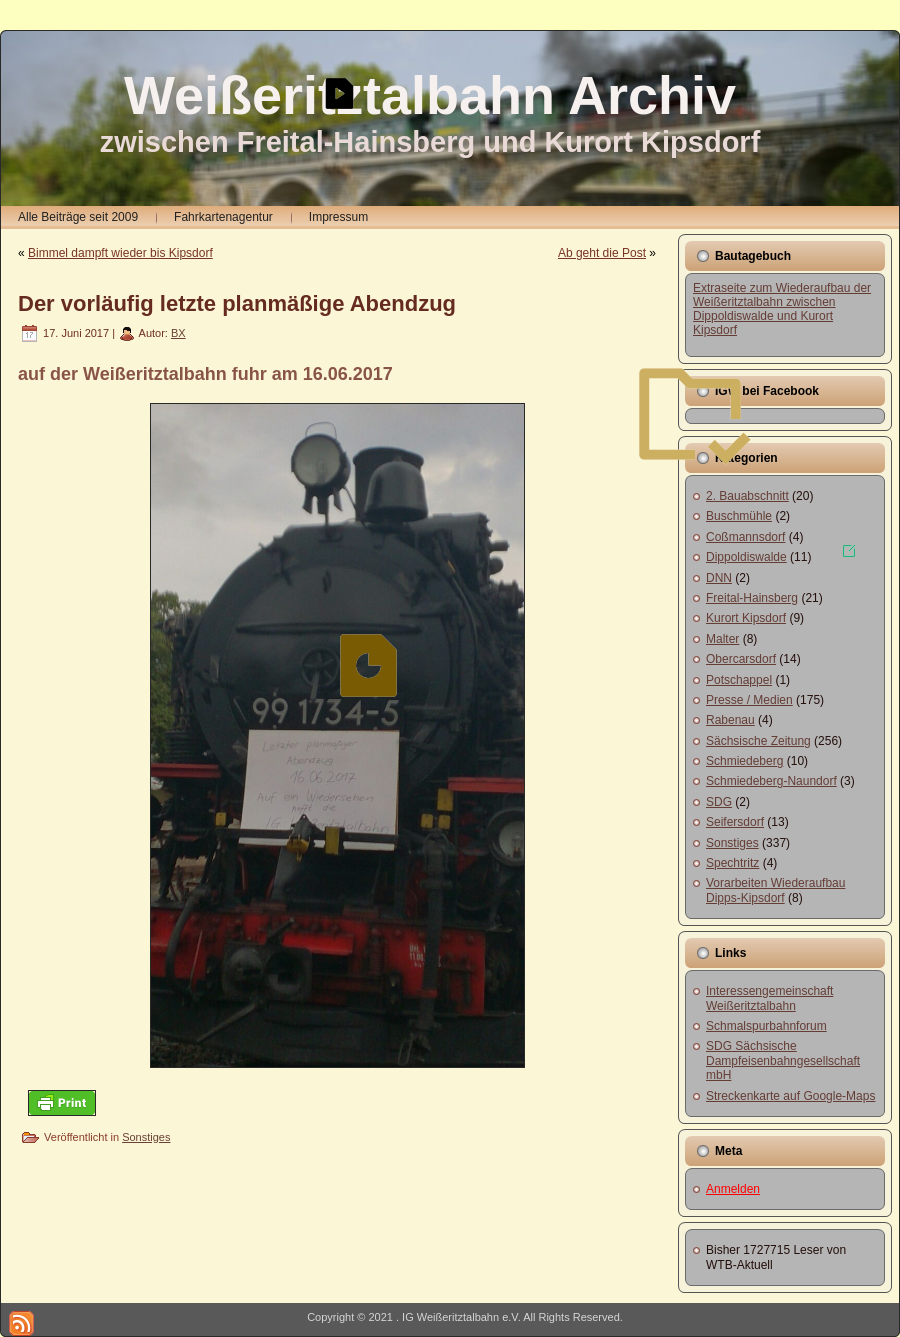 The image size is (900, 1337). What do you see at coordinates (339, 93) in the screenshot?
I see `open a video file` at bounding box center [339, 93].